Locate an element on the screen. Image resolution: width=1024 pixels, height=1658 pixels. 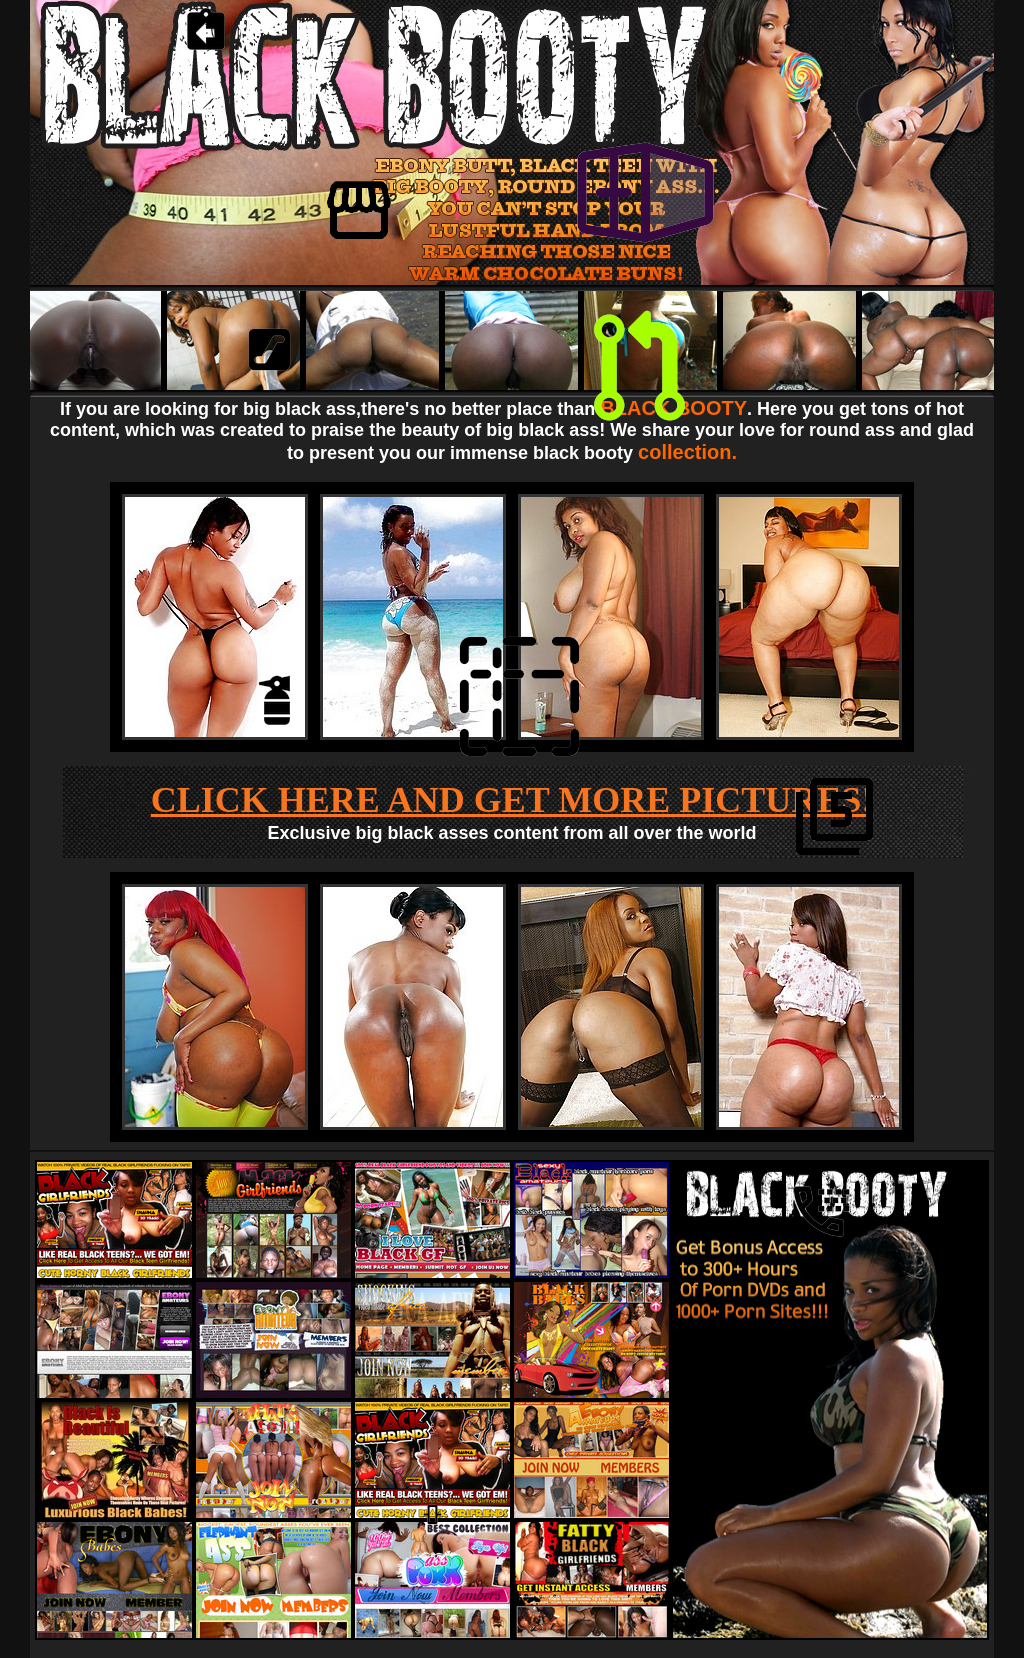
browse the online store or marketplace is located at coordinates (359, 210).